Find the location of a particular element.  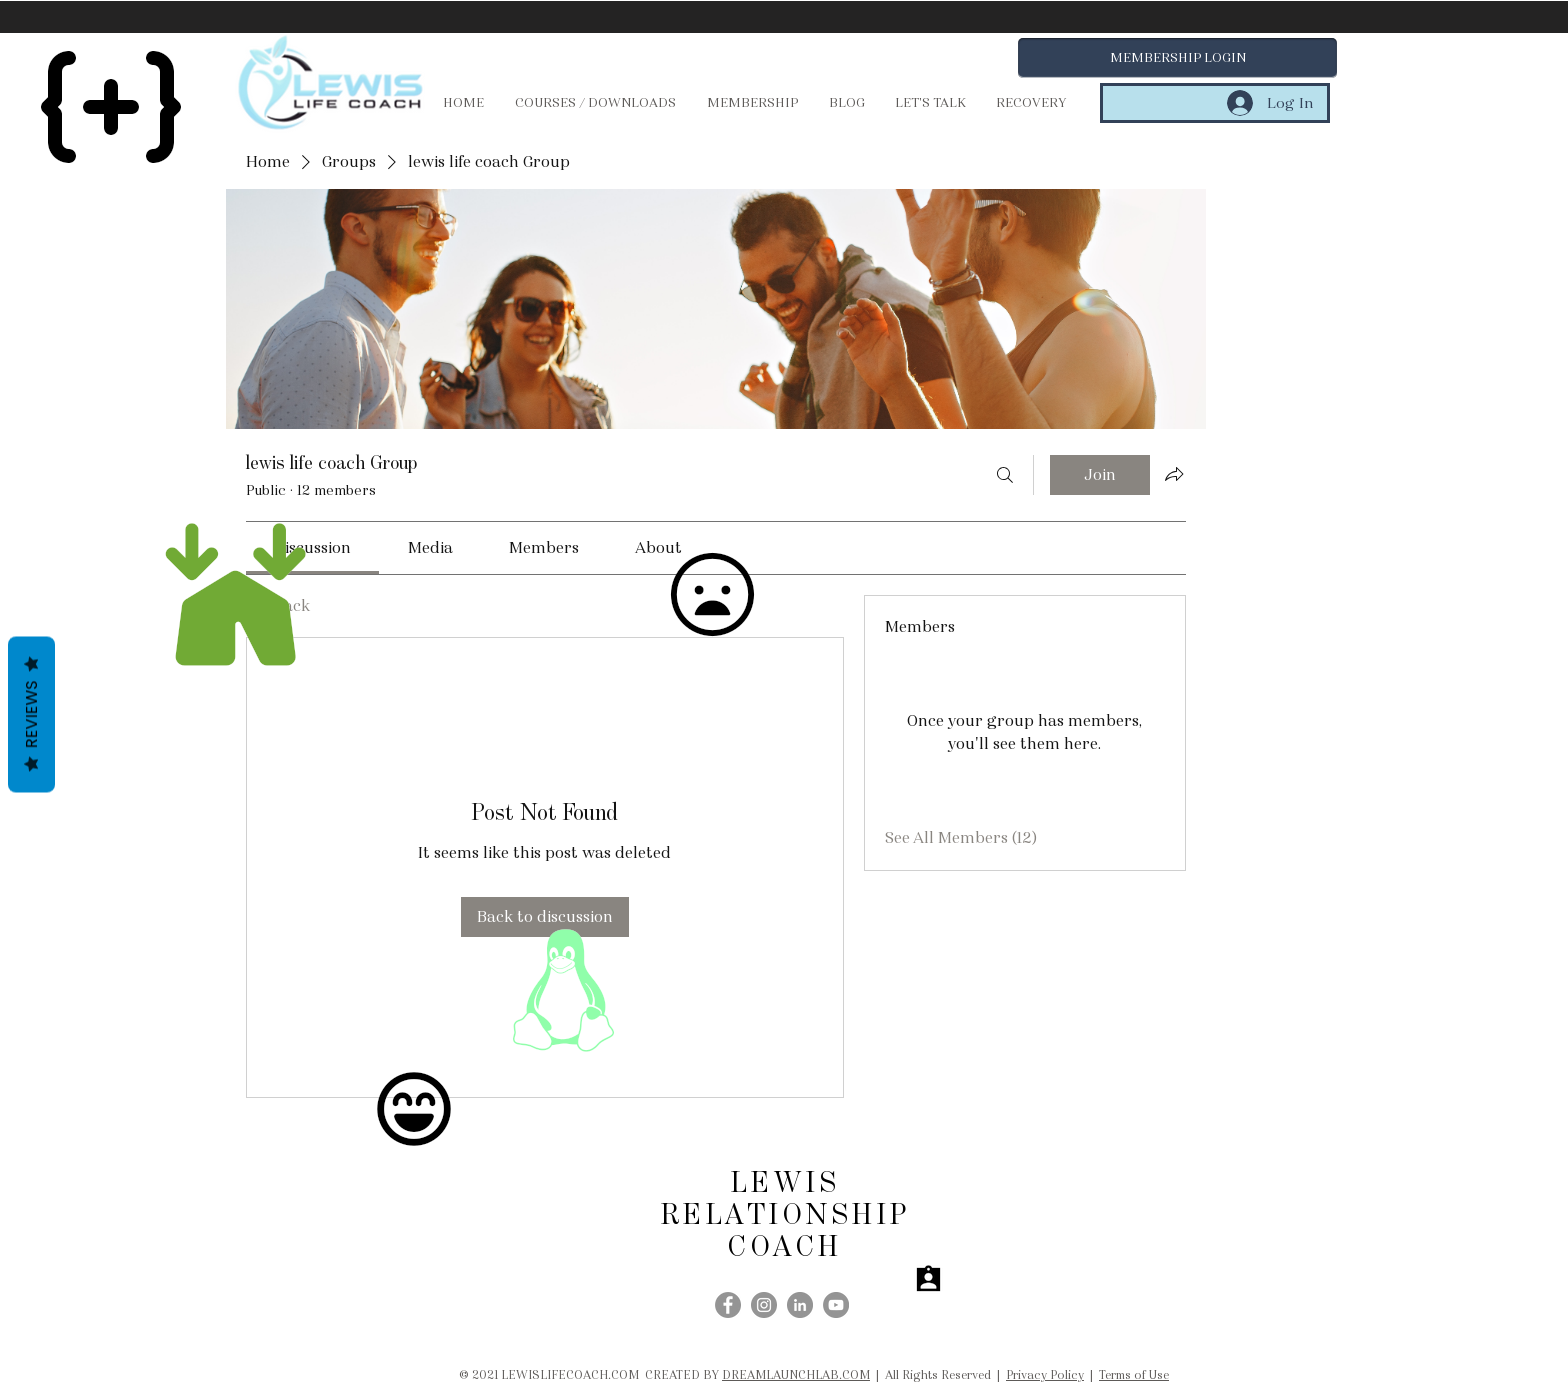

set up camp at this location is located at coordinates (235, 595).